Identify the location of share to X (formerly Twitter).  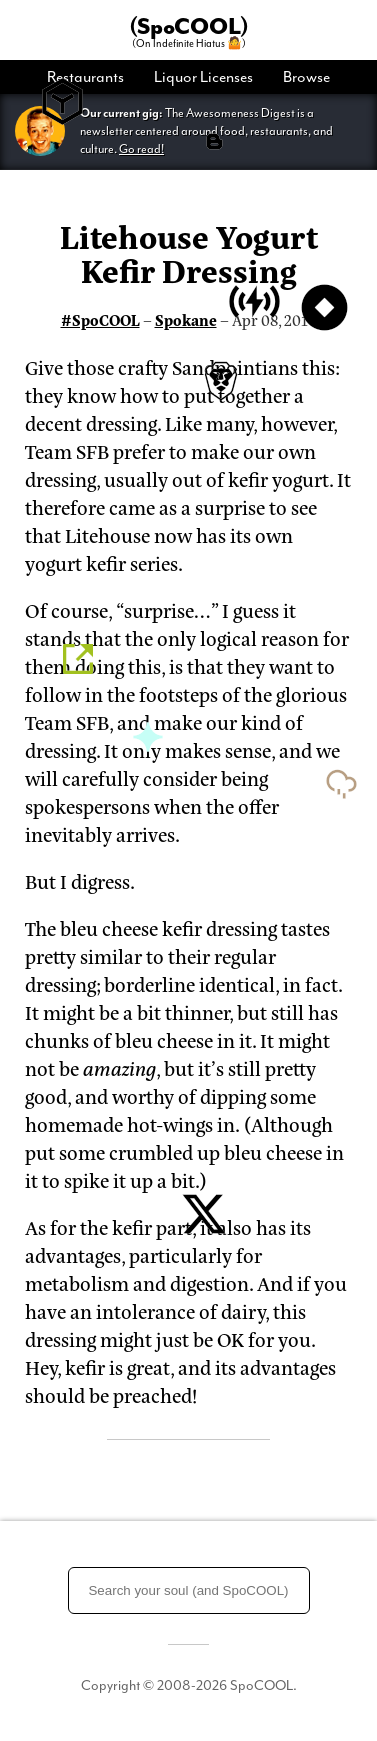
(204, 1214).